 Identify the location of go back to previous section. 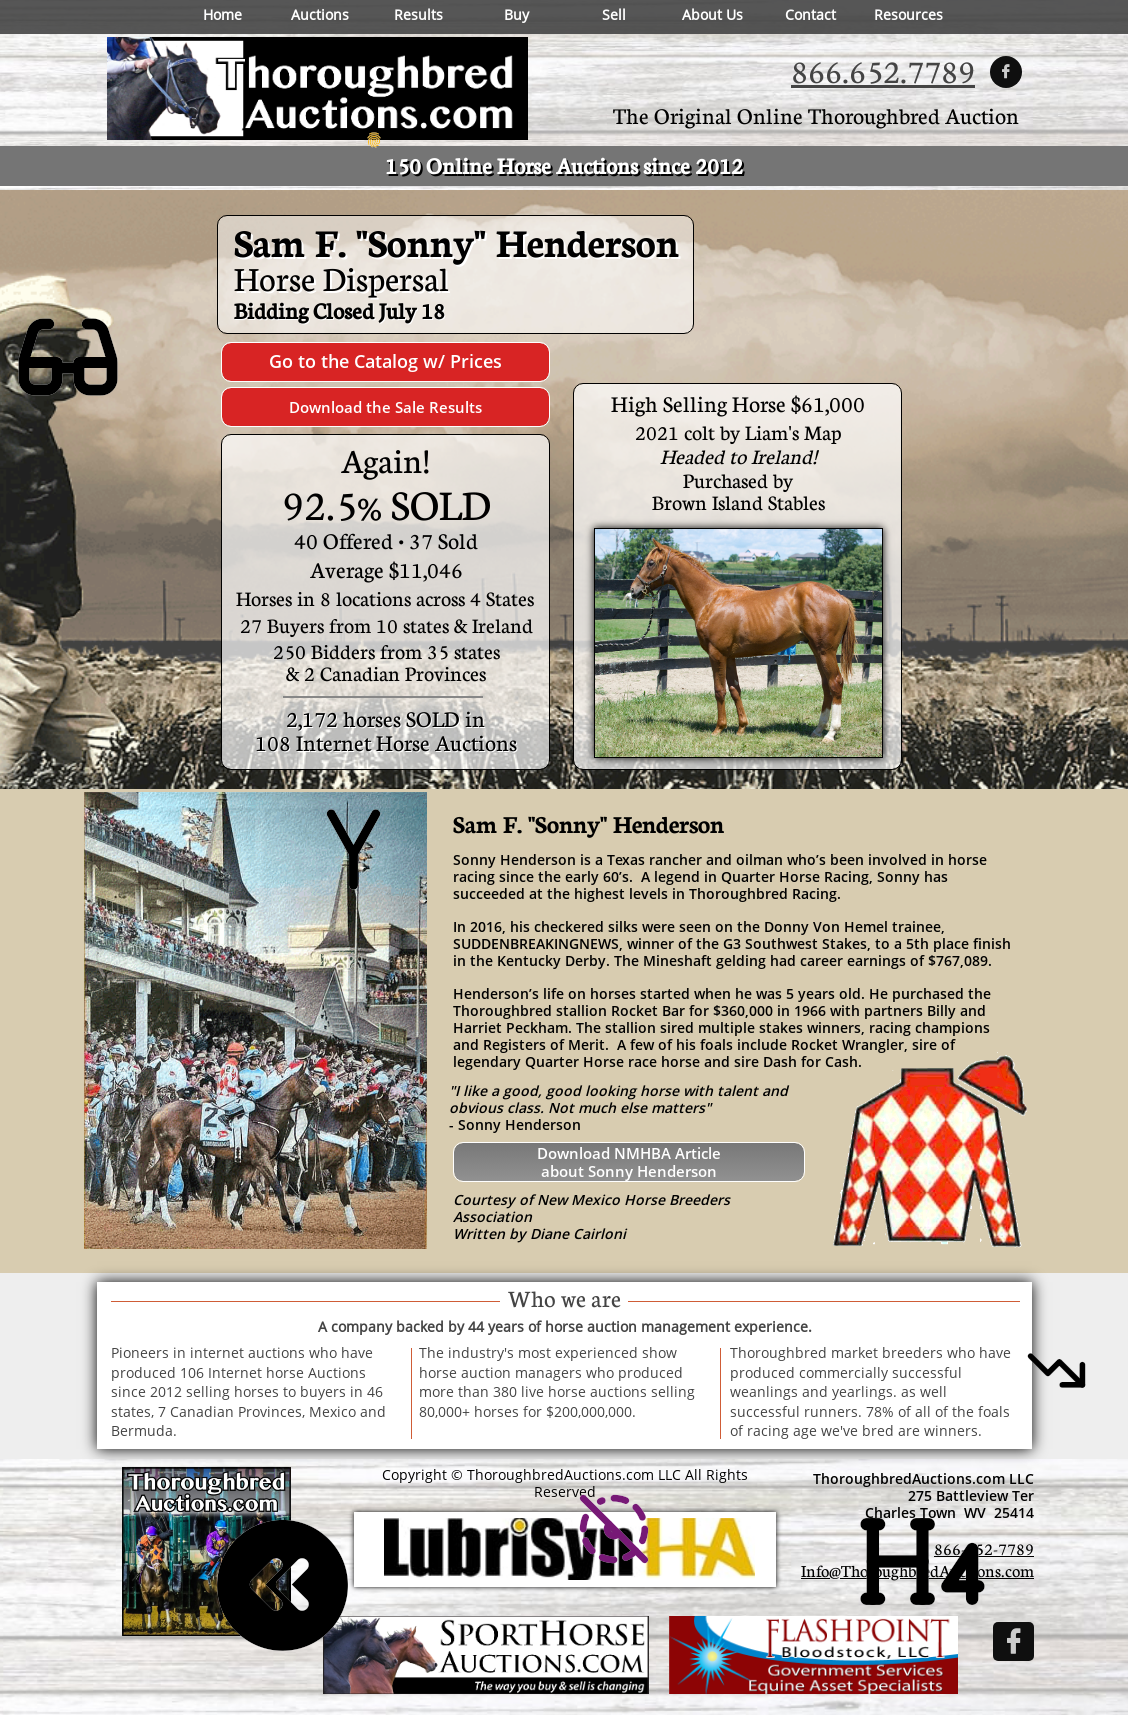
(282, 1584).